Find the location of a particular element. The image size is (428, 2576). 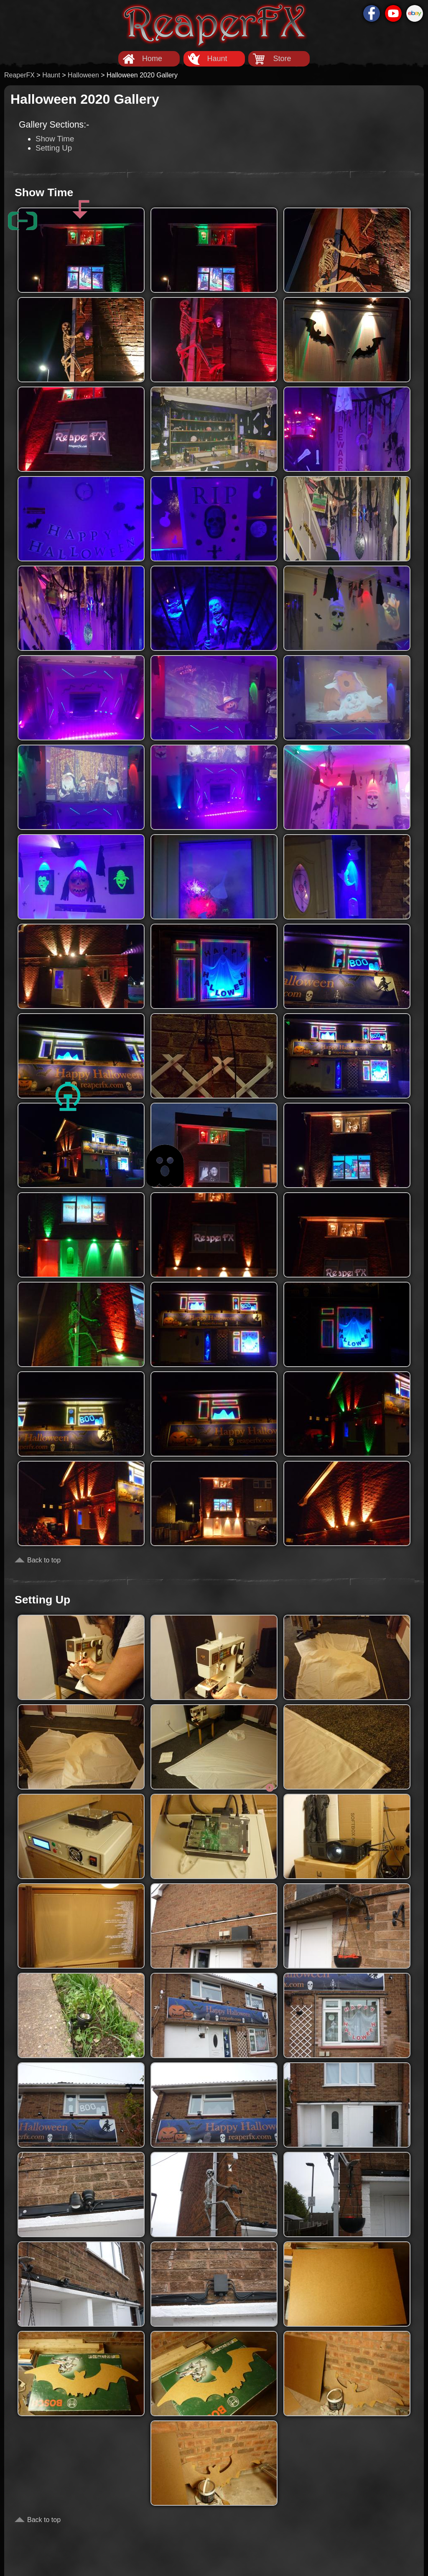

navigate back and down in a menu hierarchy is located at coordinates (81, 208).